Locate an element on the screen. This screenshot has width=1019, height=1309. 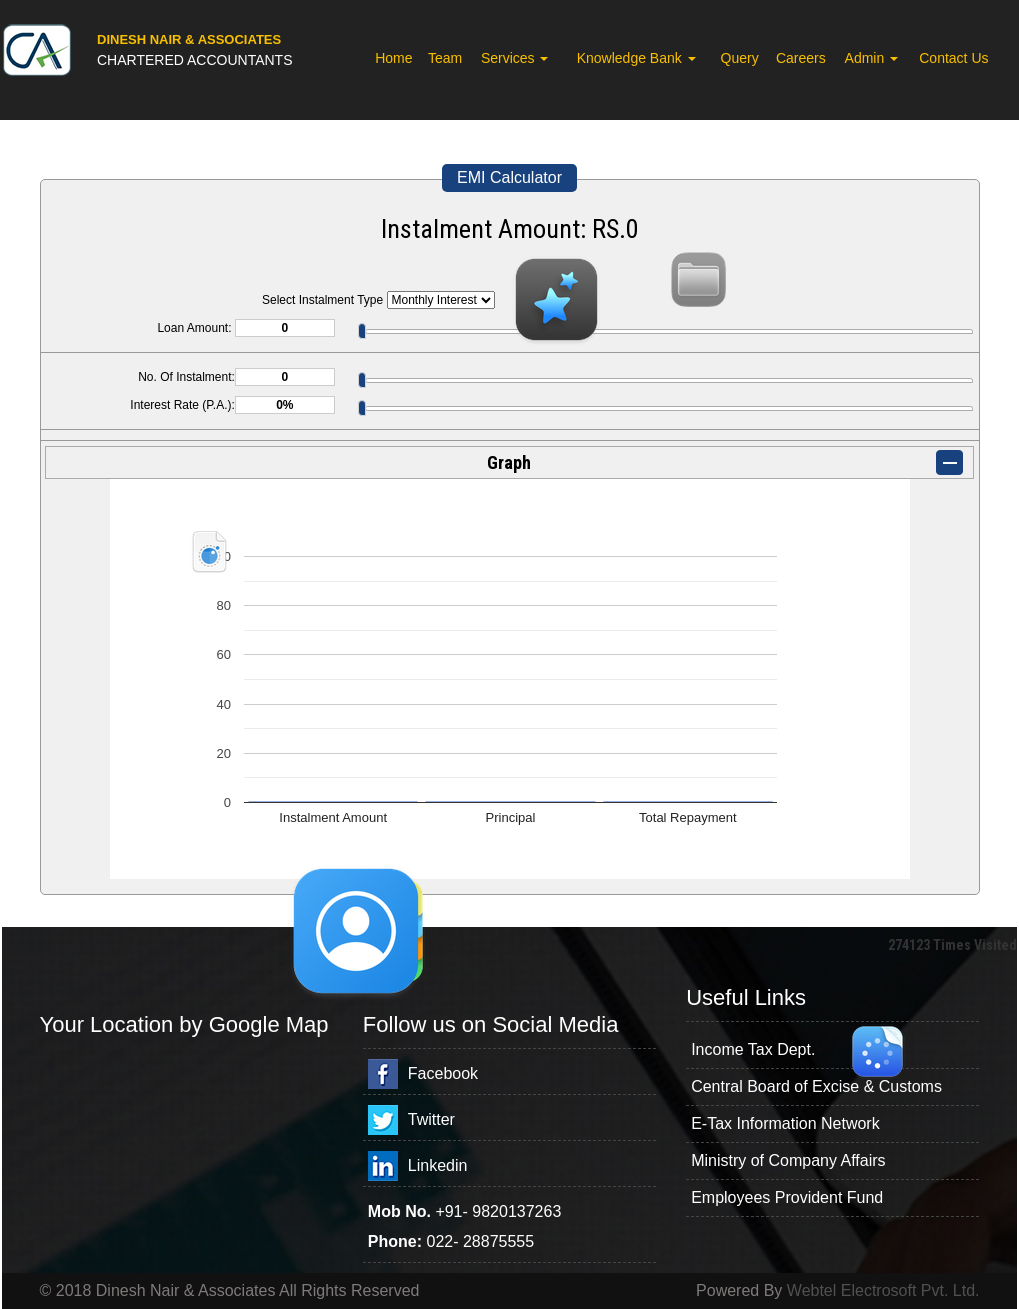
open the files app to browse documents is located at coordinates (698, 279).